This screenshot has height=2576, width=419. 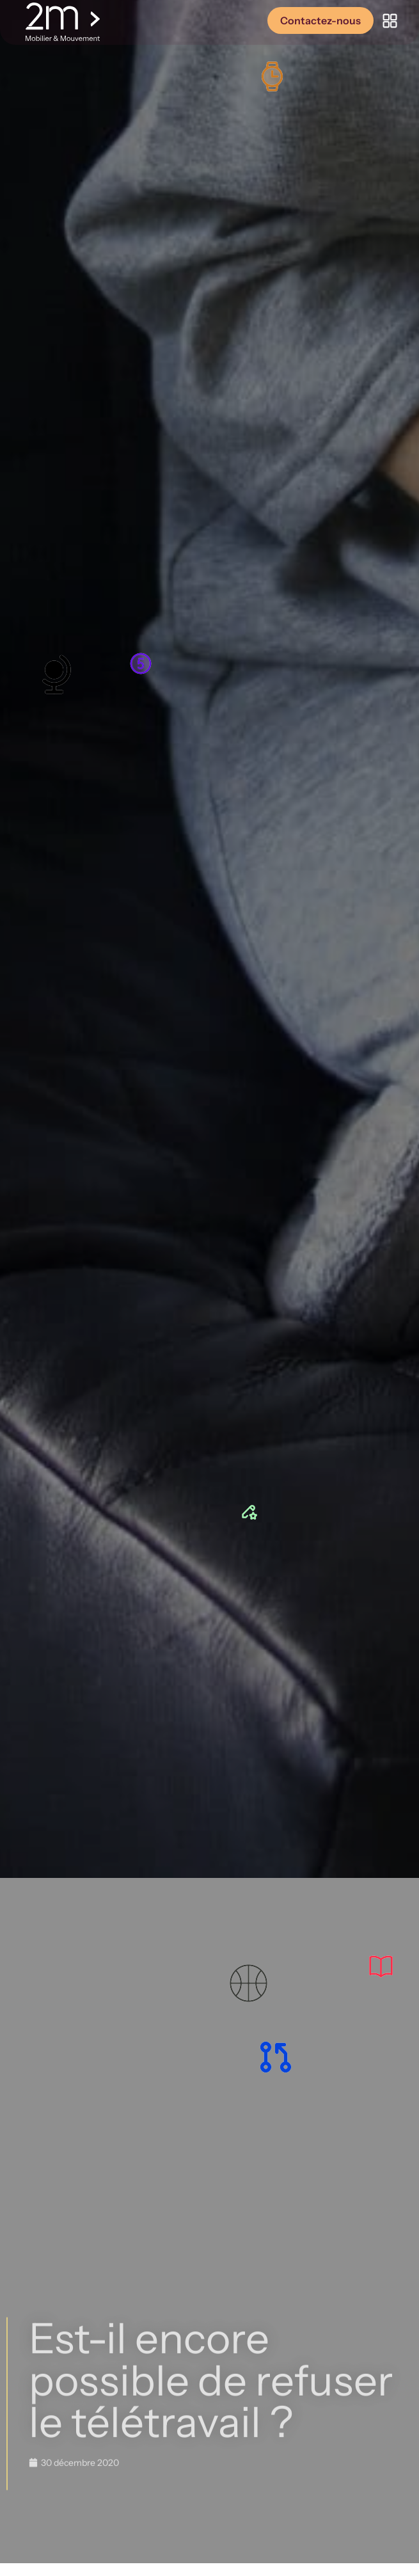 What do you see at coordinates (249, 1511) in the screenshot?
I see `rate or review your edits` at bounding box center [249, 1511].